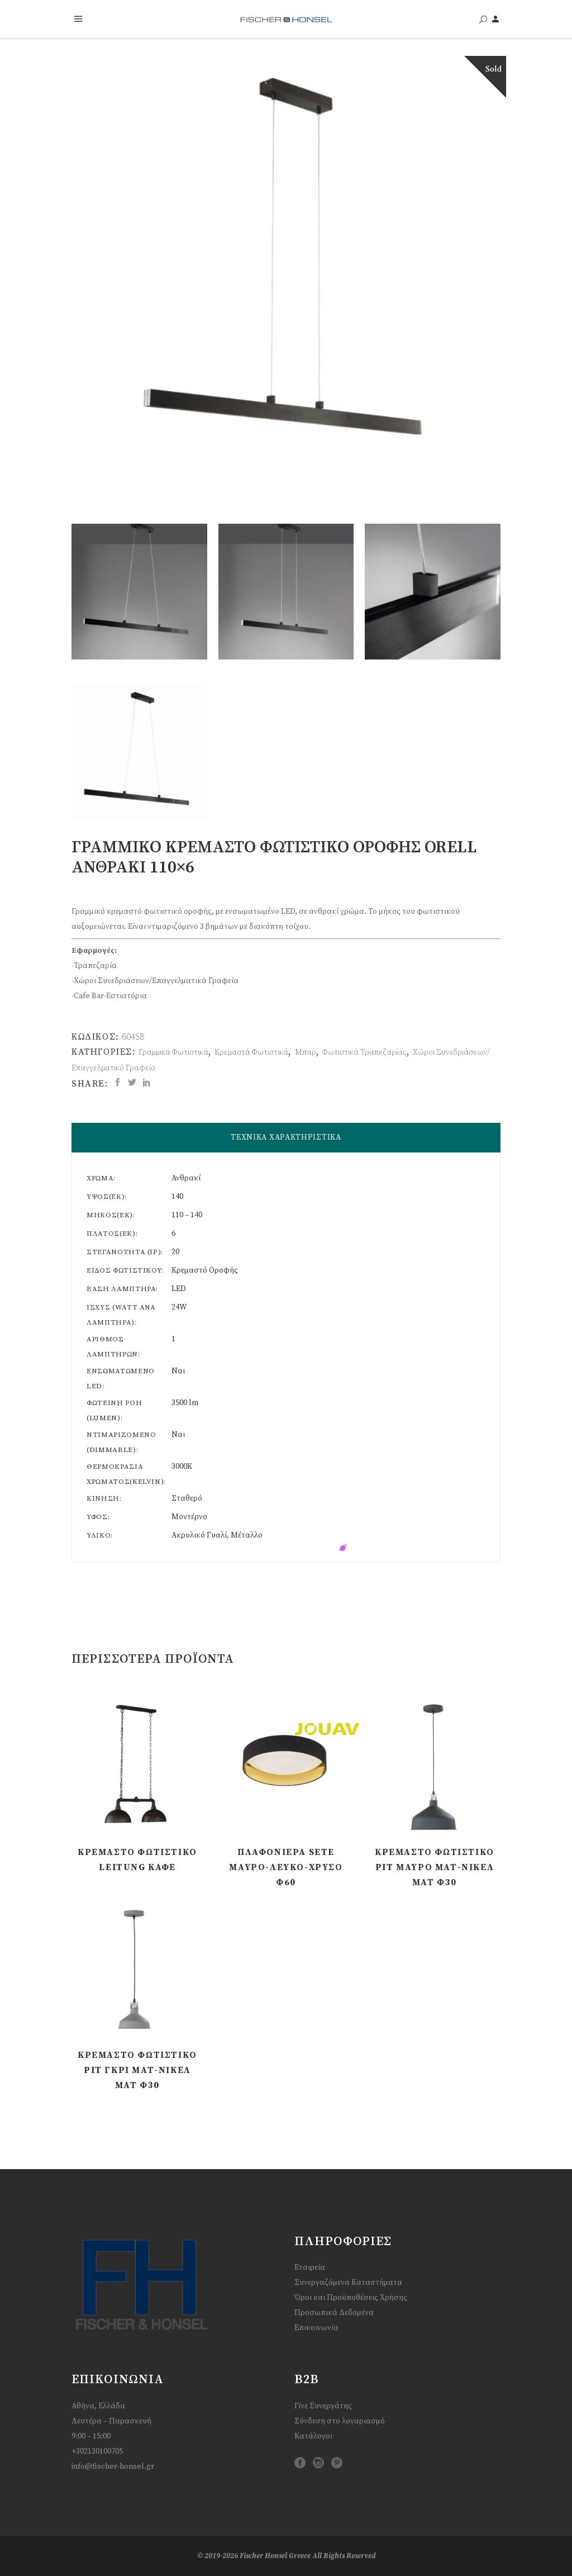 The height and width of the screenshot is (2576, 572). Describe the element at coordinates (327, 1729) in the screenshot. I see `jouav company logo` at that location.